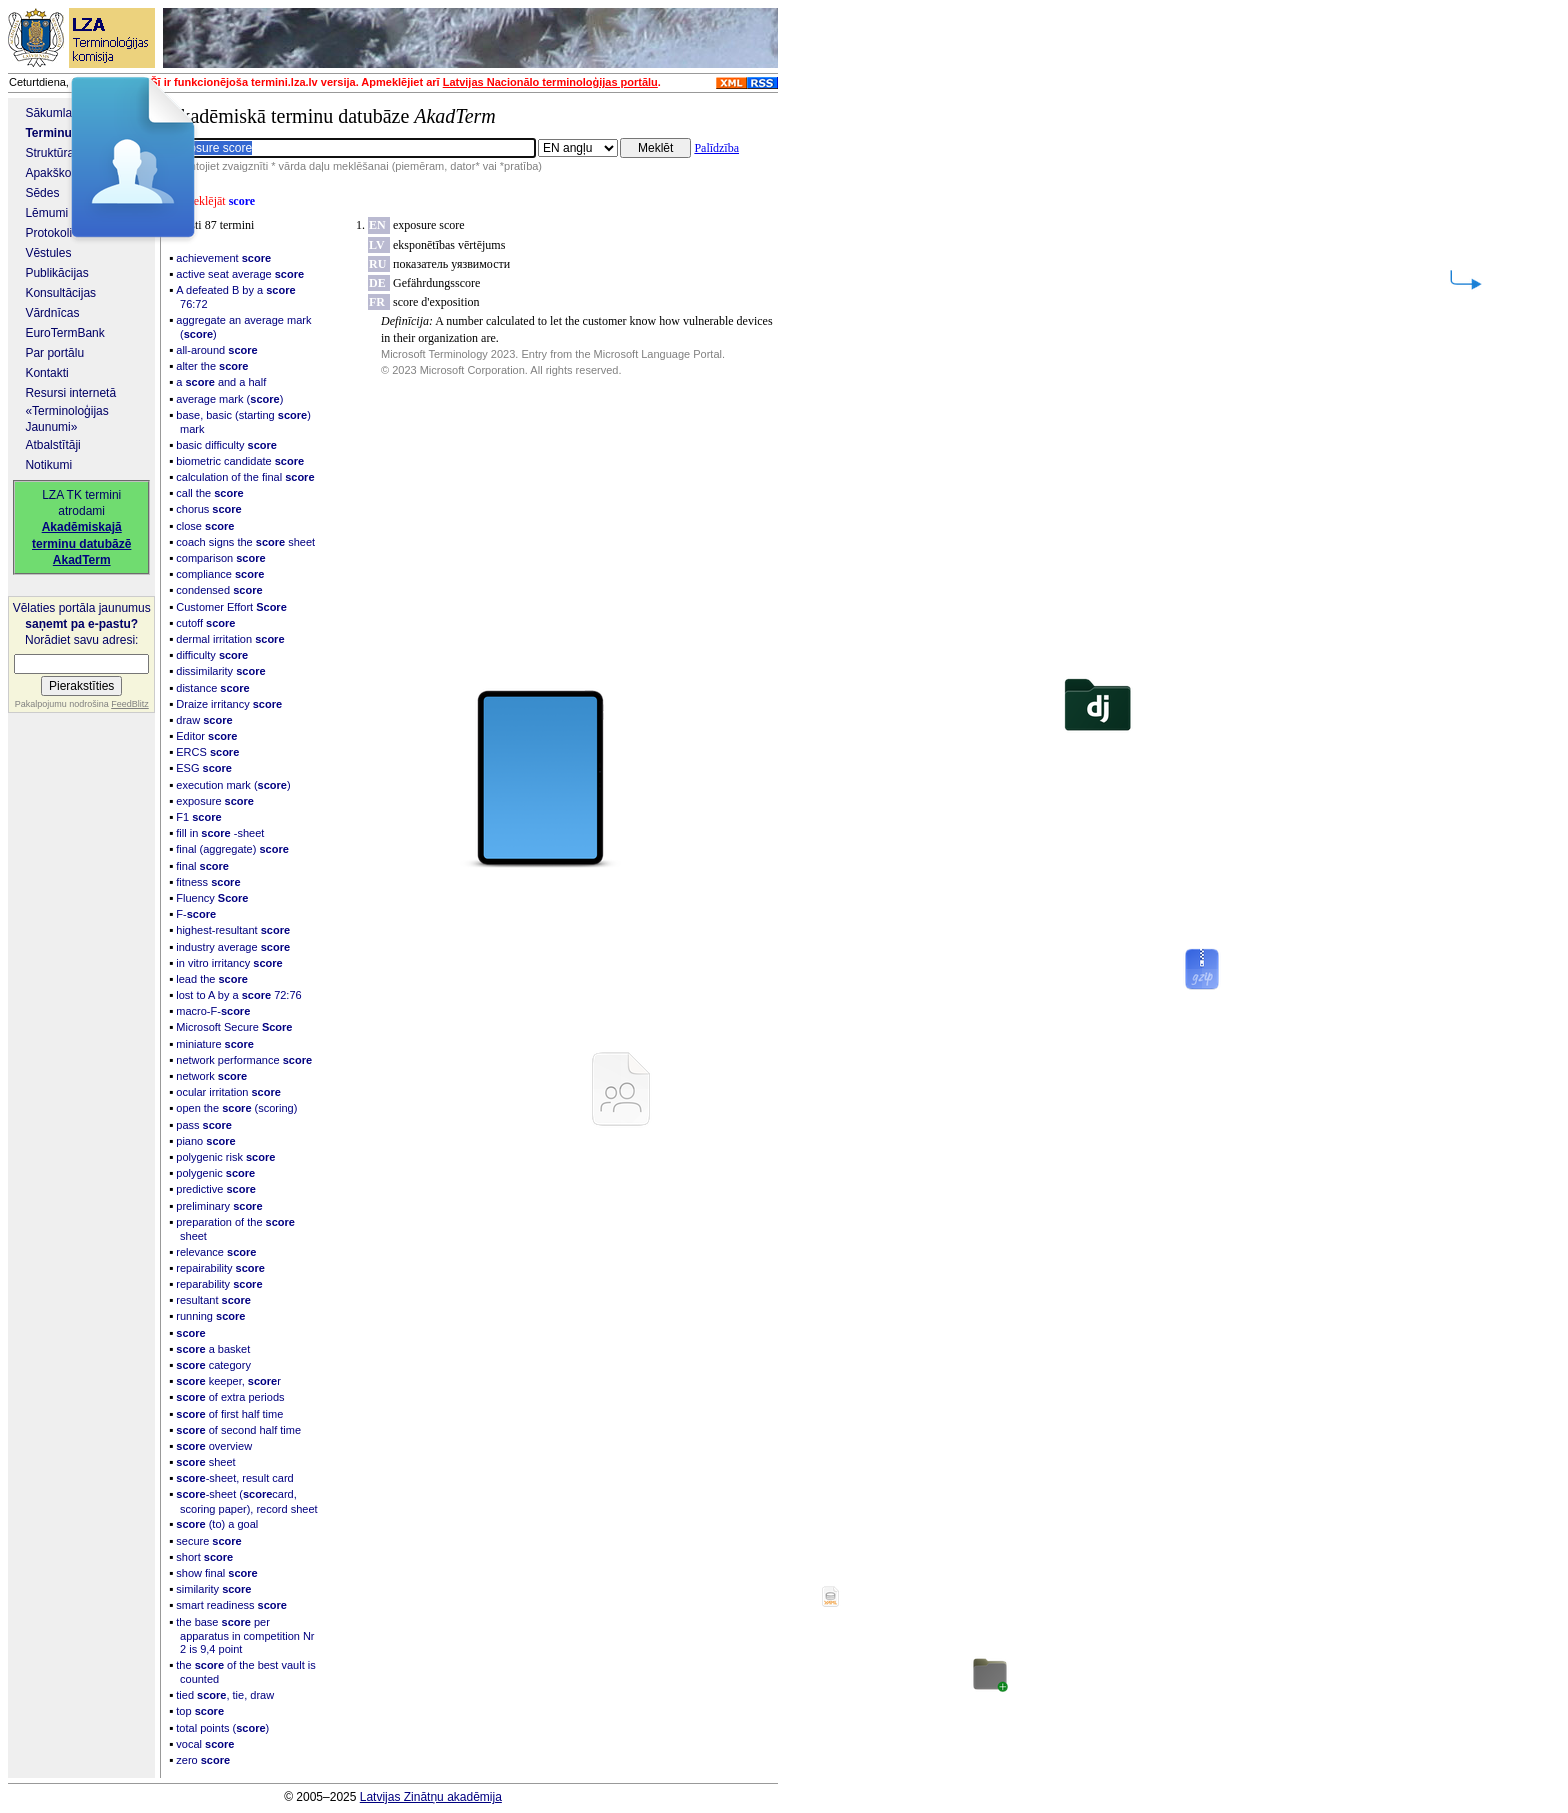  What do you see at coordinates (990, 1674) in the screenshot?
I see `create a new folder` at bounding box center [990, 1674].